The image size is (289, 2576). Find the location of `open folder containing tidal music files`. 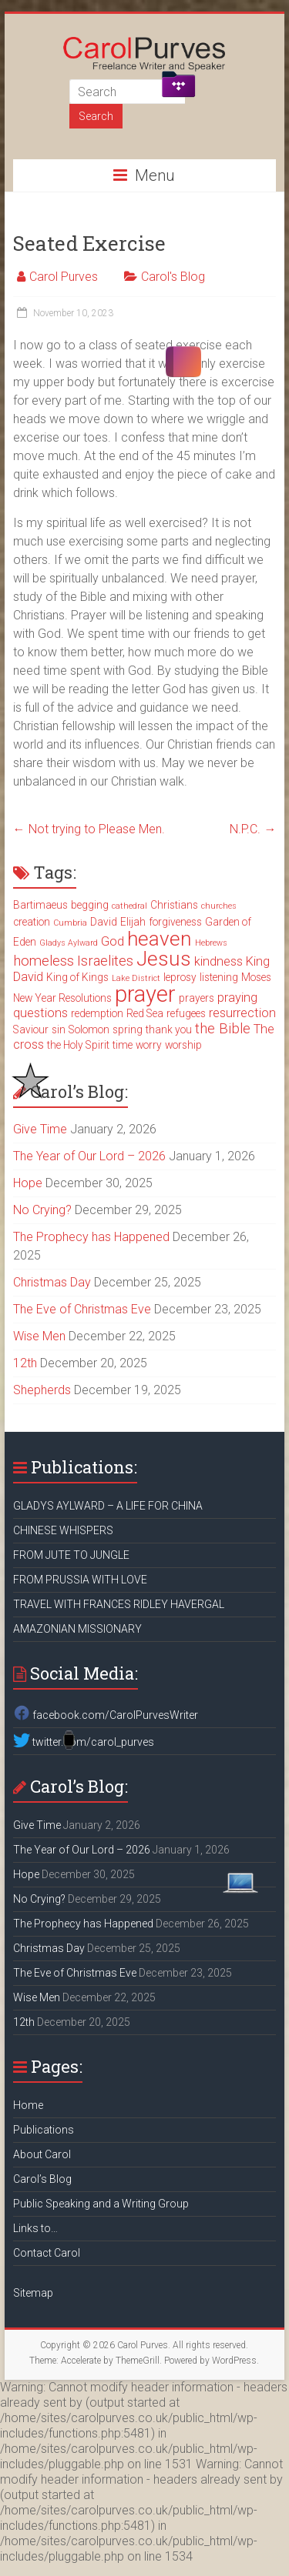

open folder containing tidal music files is located at coordinates (178, 85).